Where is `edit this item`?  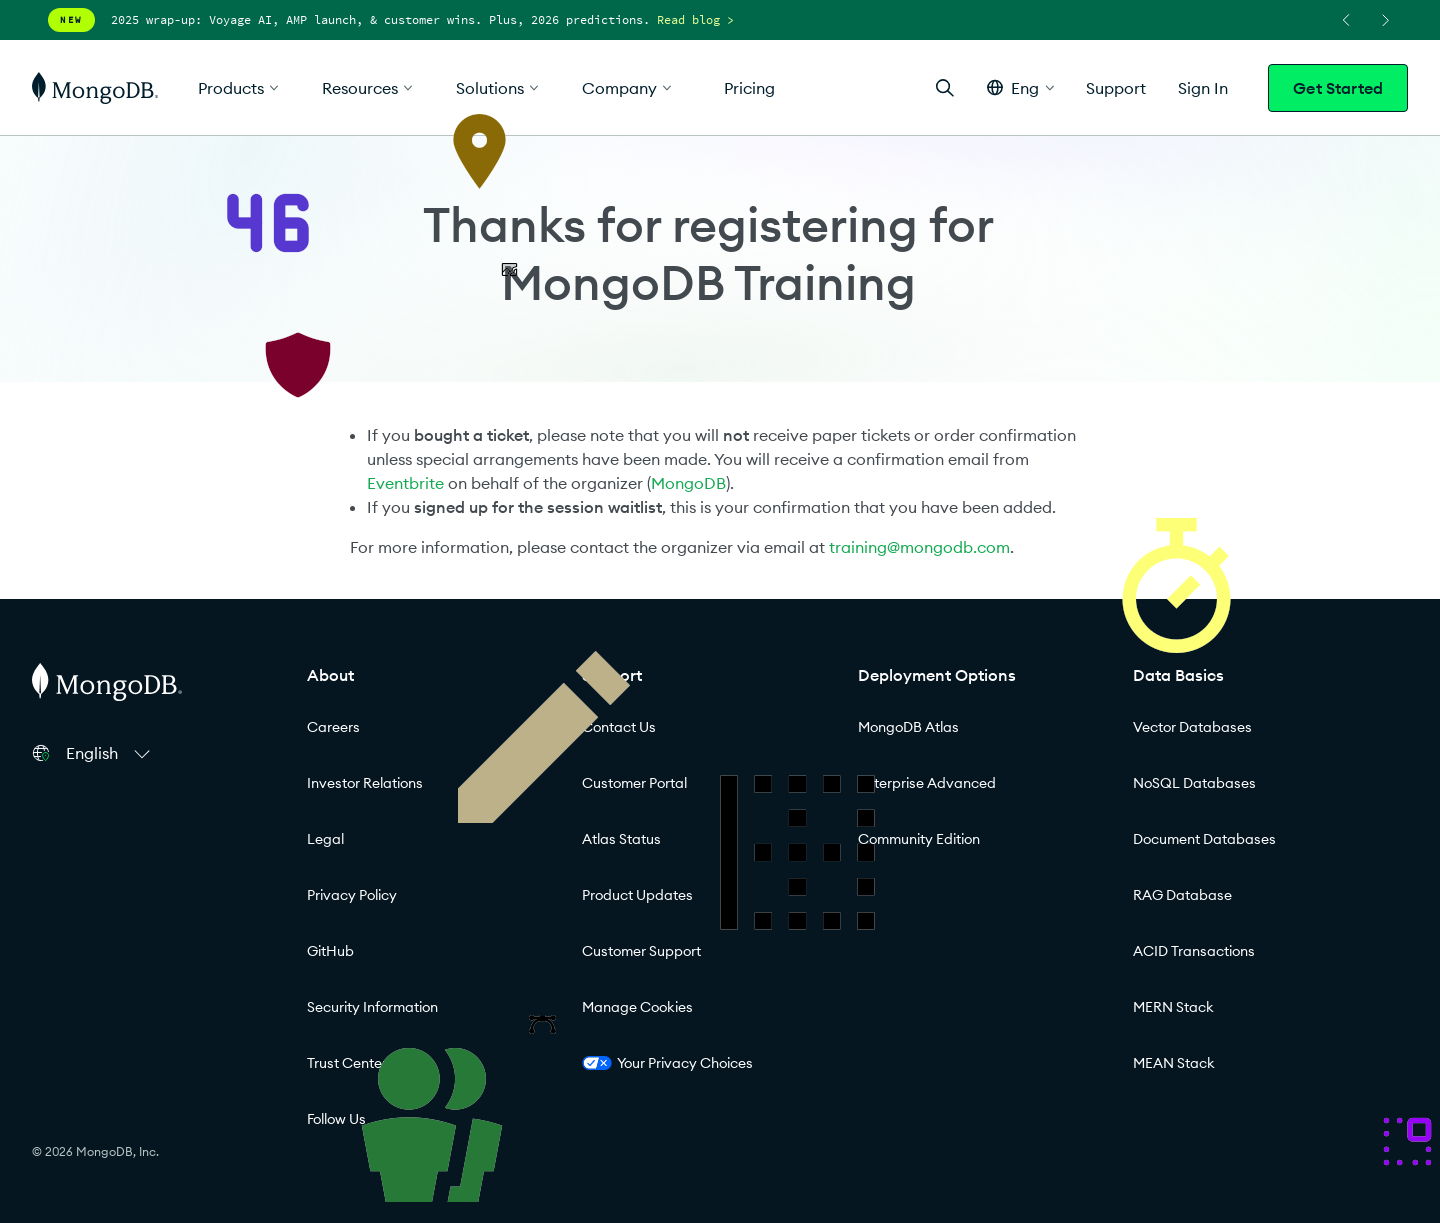 edit this item is located at coordinates (544, 737).